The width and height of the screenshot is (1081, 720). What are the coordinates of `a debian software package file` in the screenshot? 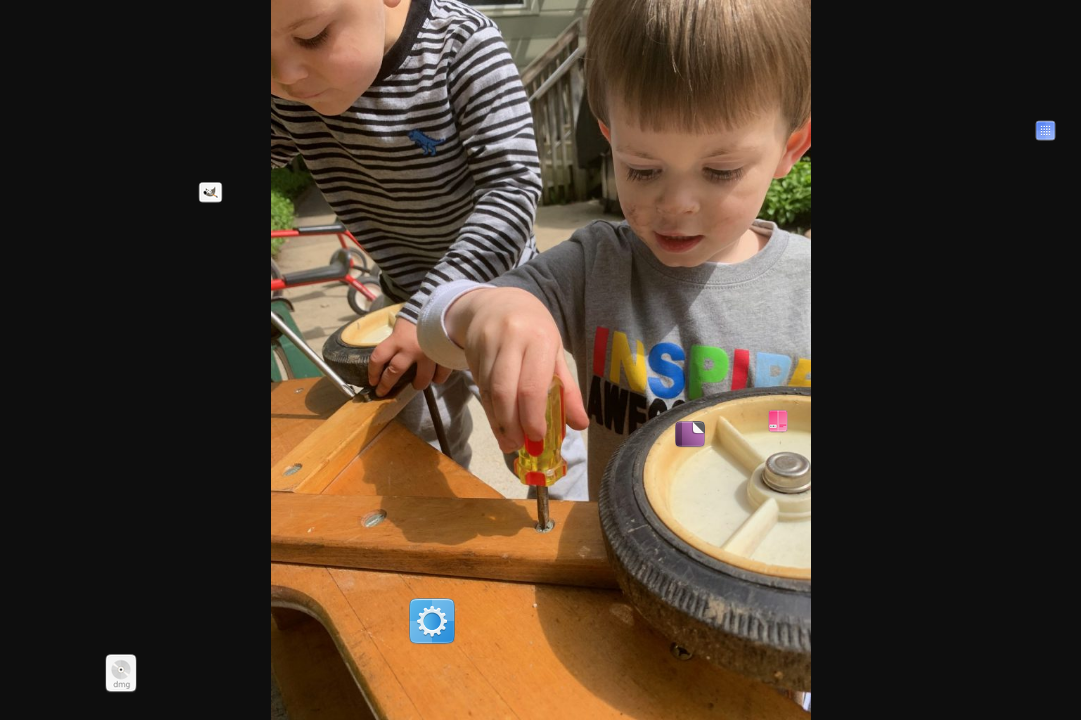 It's located at (778, 421).